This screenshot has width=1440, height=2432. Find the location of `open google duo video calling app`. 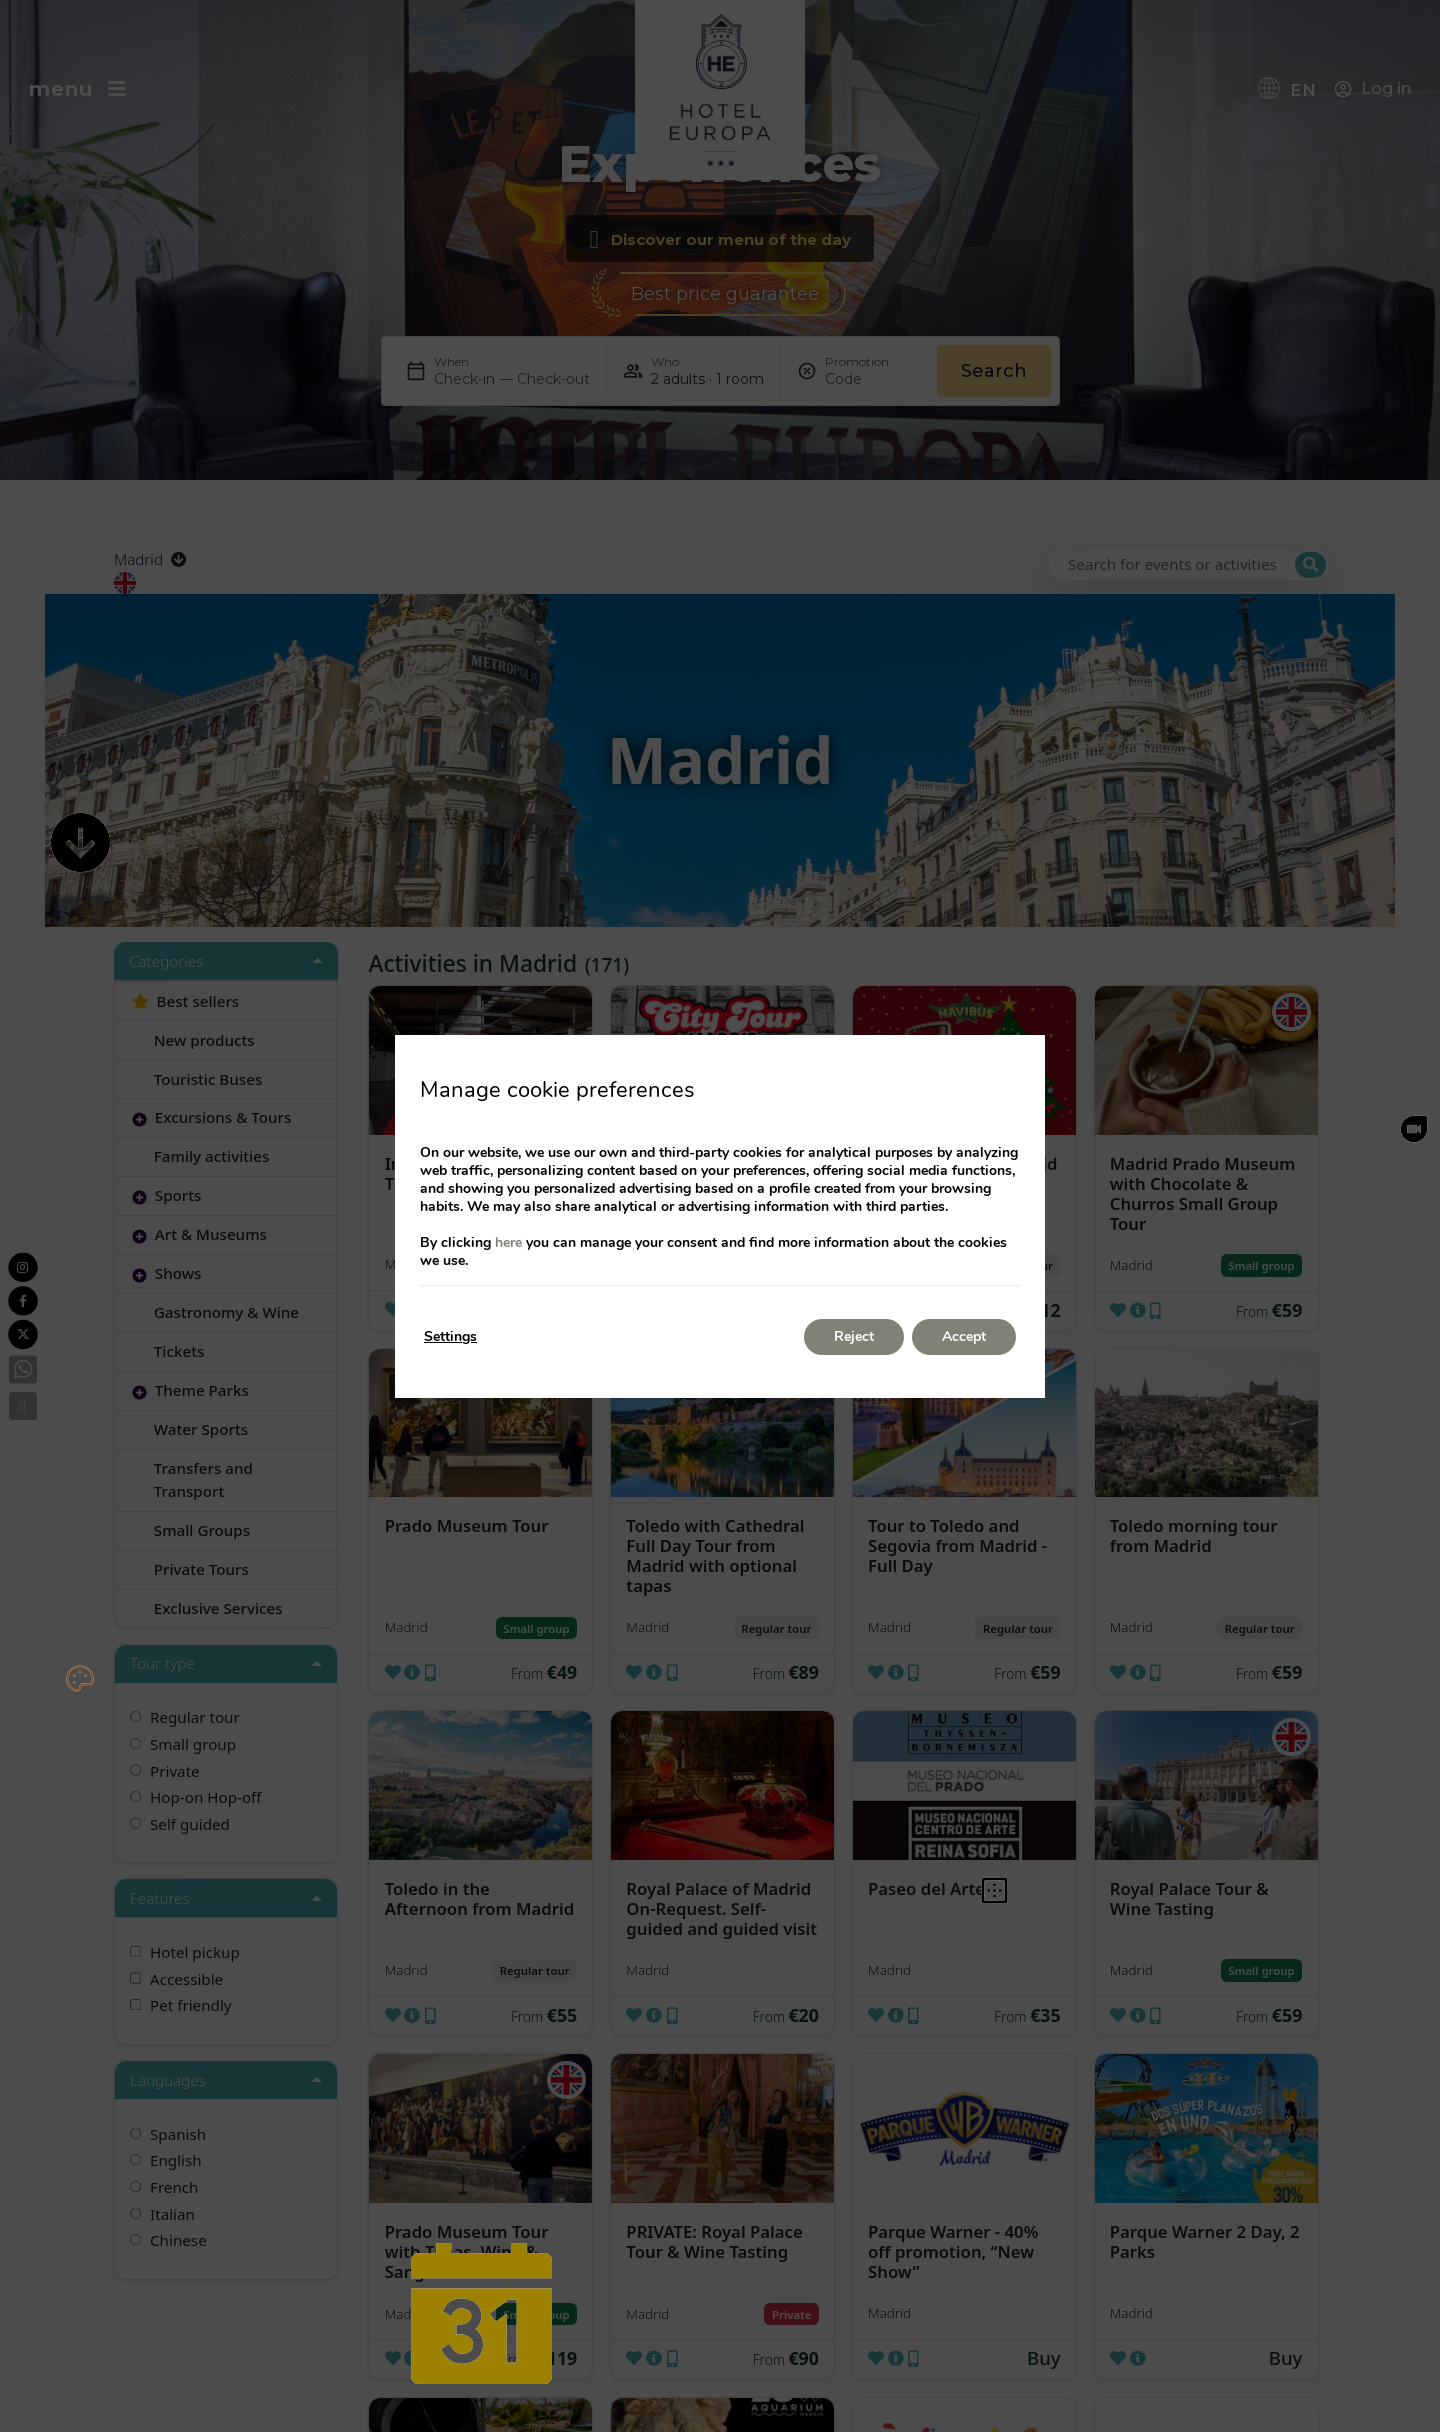

open google duo video calling app is located at coordinates (1414, 1129).